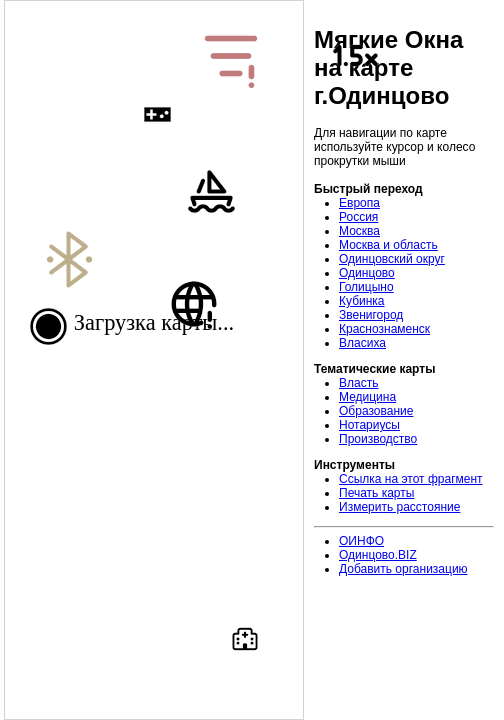 This screenshot has height=720, width=504. I want to click on selected radio button option, so click(48, 326).